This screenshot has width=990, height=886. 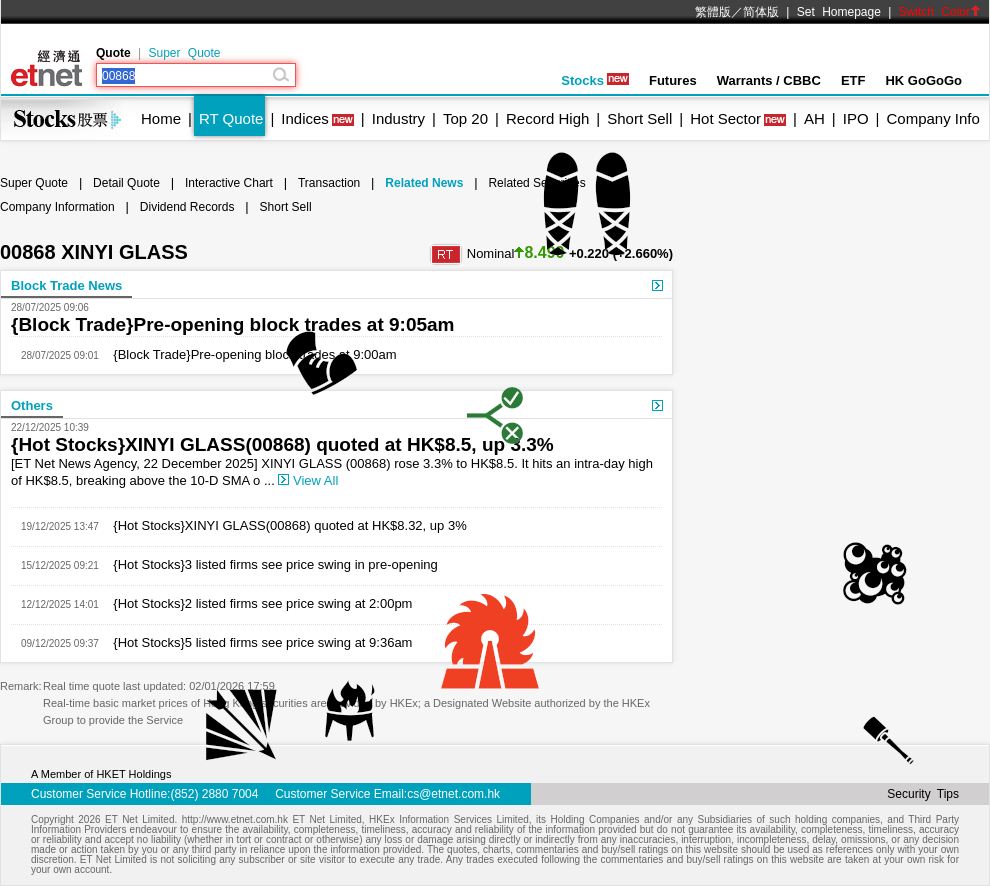 I want to click on sawmill or lumber processing facility, so click(x=490, y=639).